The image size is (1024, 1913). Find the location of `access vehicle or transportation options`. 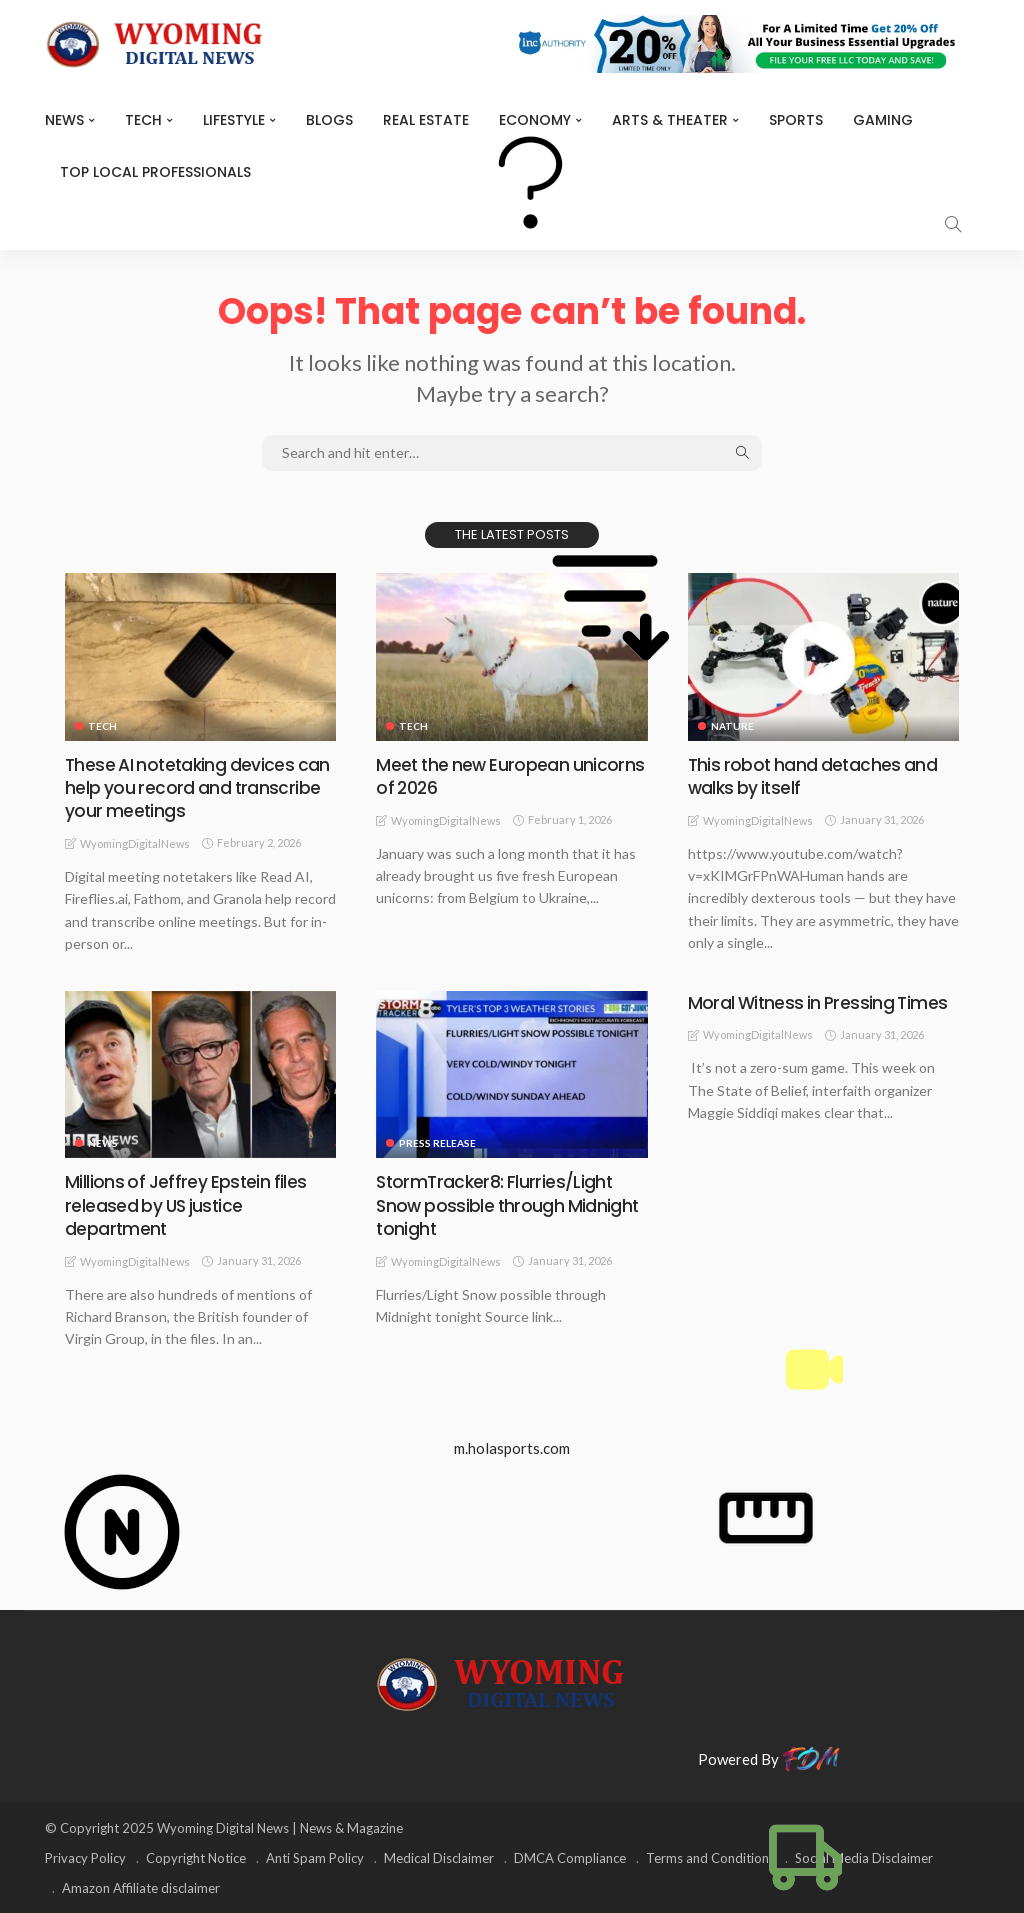

access vehicle or transportation options is located at coordinates (805, 1857).